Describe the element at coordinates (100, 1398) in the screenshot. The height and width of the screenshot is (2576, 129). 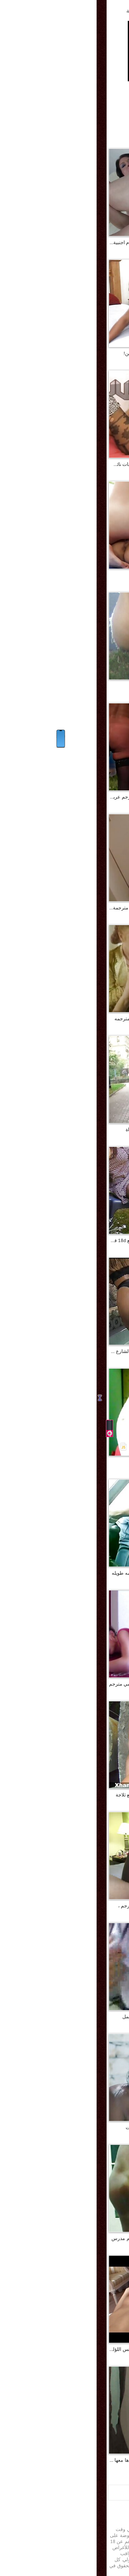
I see `view your screen time usage statistics` at that location.